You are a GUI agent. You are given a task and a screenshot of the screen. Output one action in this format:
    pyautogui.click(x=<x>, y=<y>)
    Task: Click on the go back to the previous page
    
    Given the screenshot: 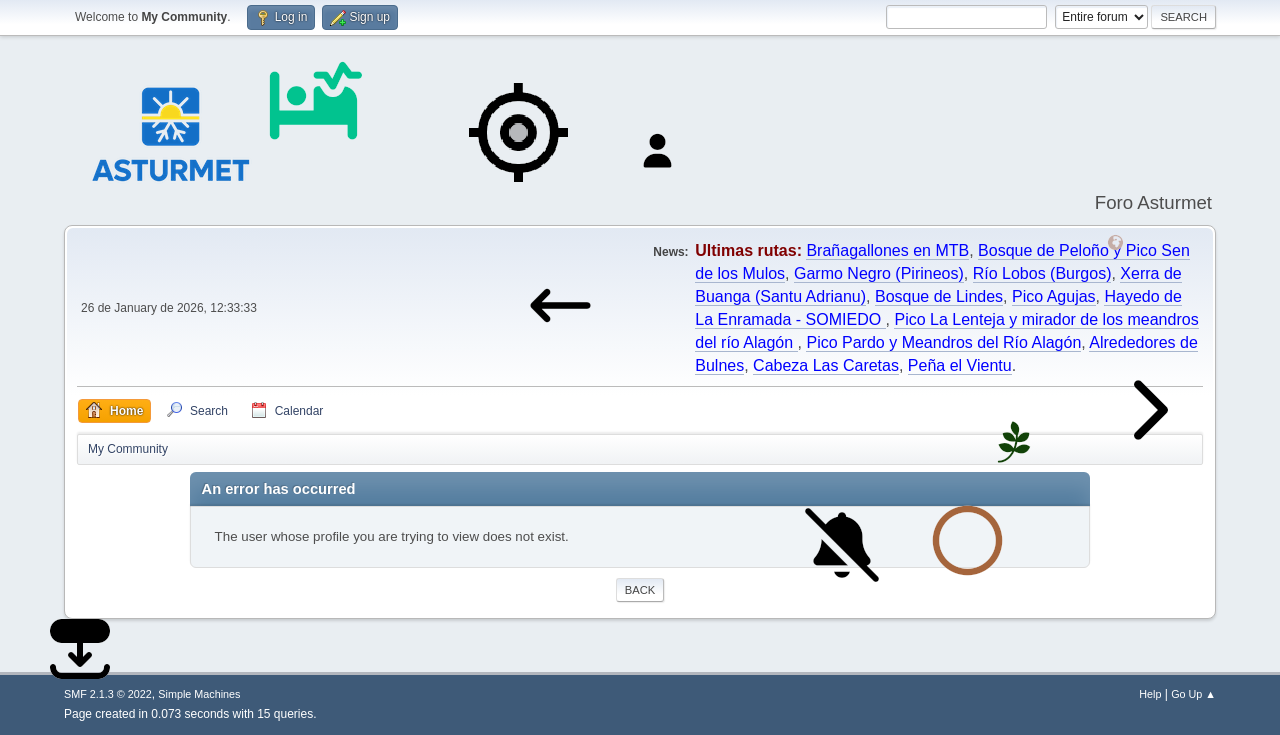 What is the action you would take?
    pyautogui.click(x=560, y=305)
    